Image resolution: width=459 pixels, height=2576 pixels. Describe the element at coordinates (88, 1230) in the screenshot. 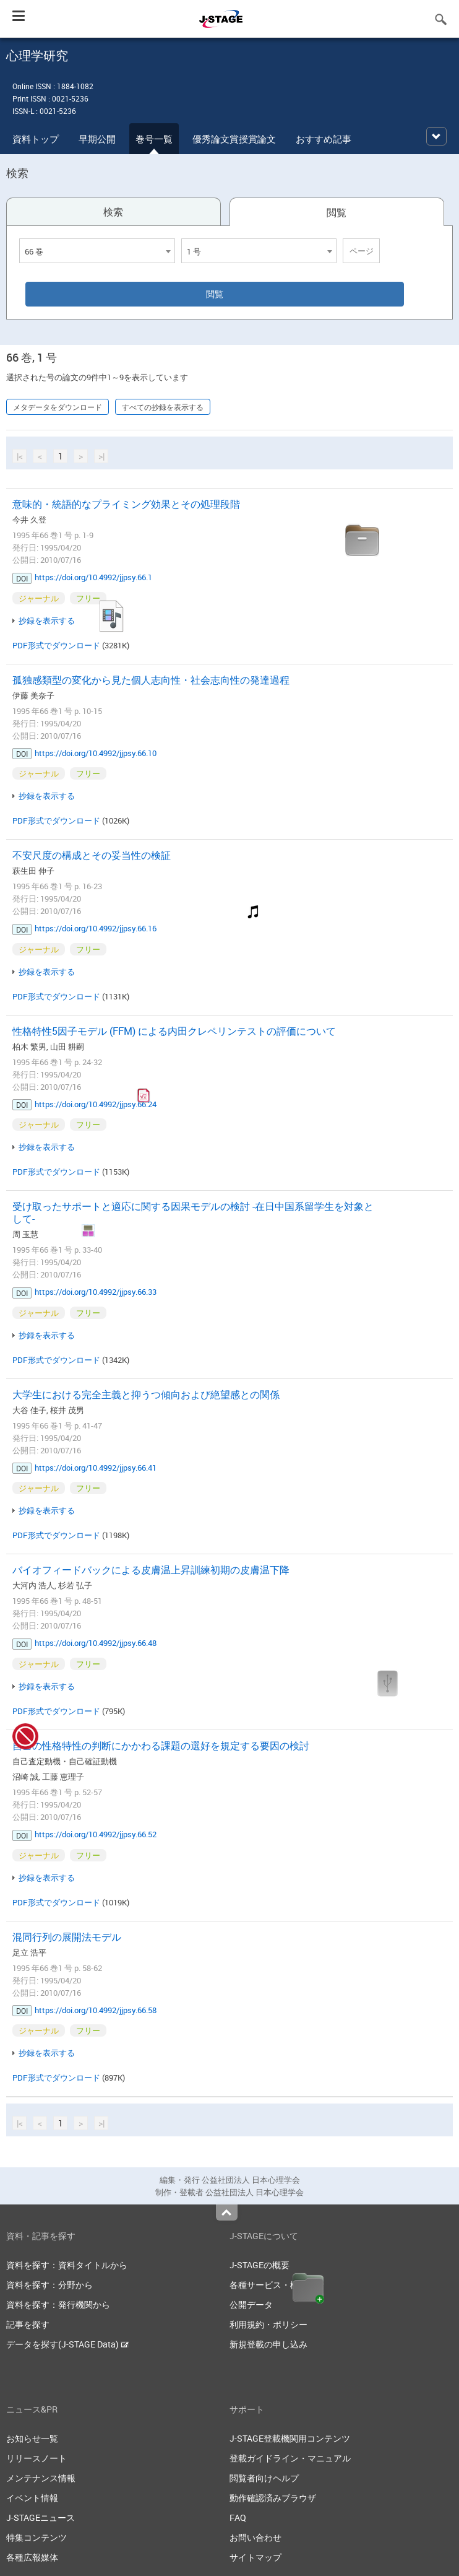

I see `select all items in the current view` at that location.